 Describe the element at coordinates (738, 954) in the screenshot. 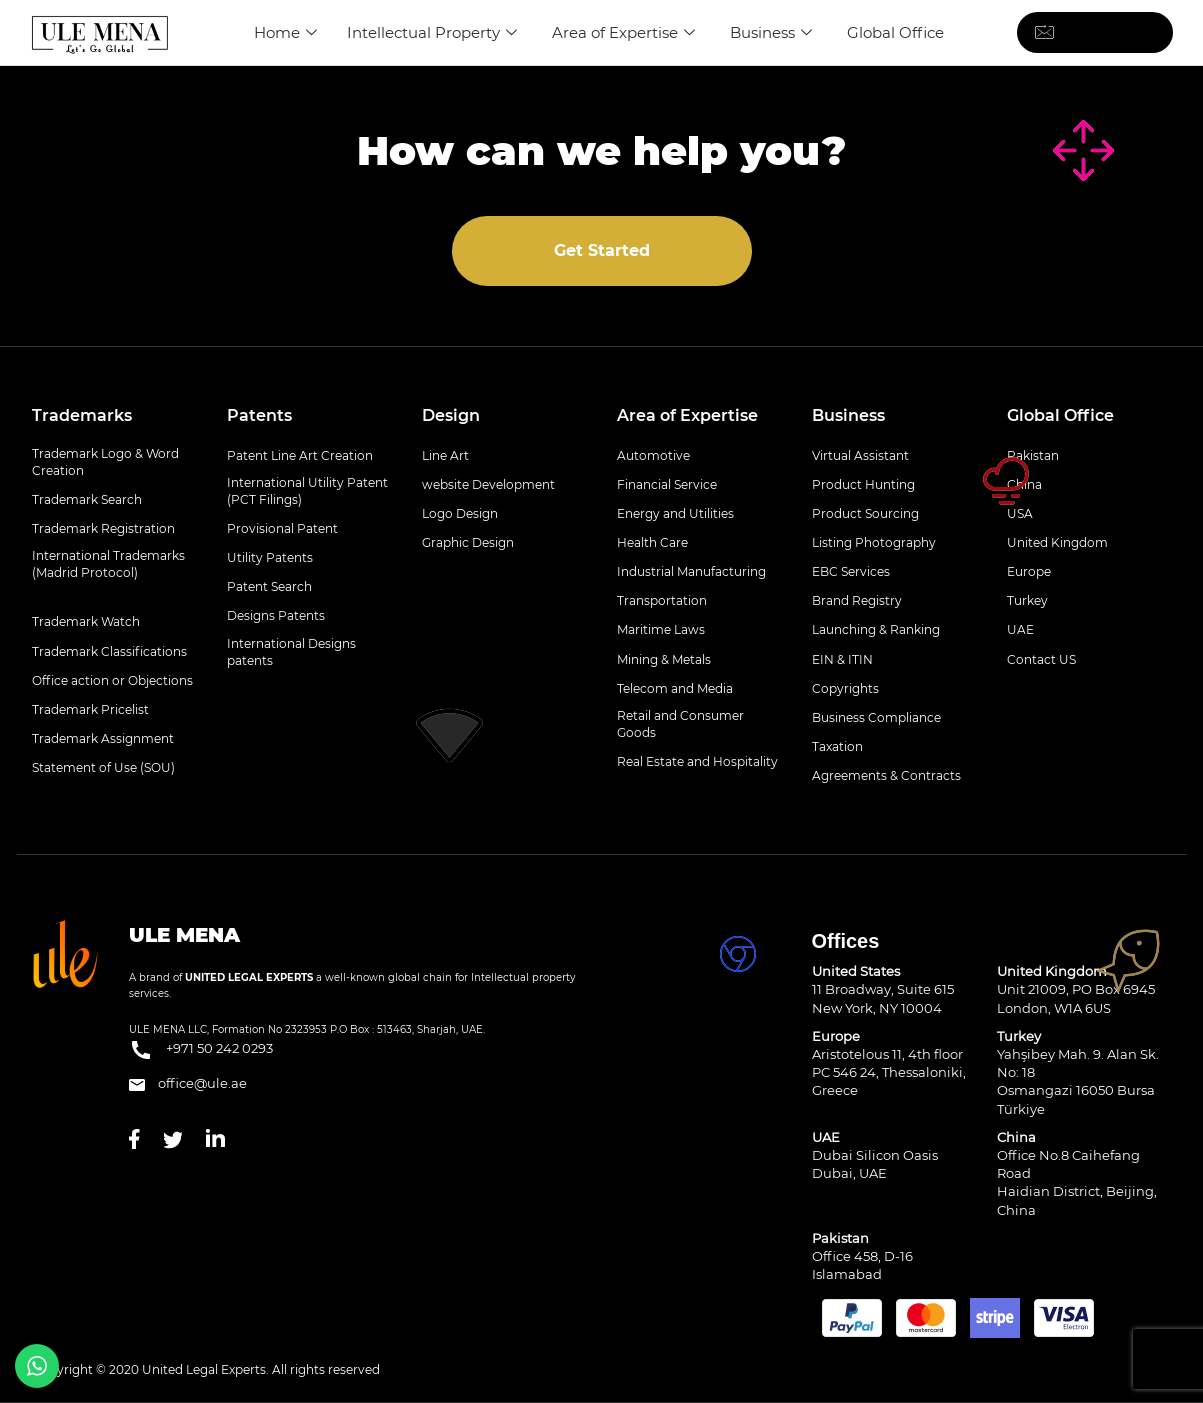

I see `open Google Chrome browser` at that location.